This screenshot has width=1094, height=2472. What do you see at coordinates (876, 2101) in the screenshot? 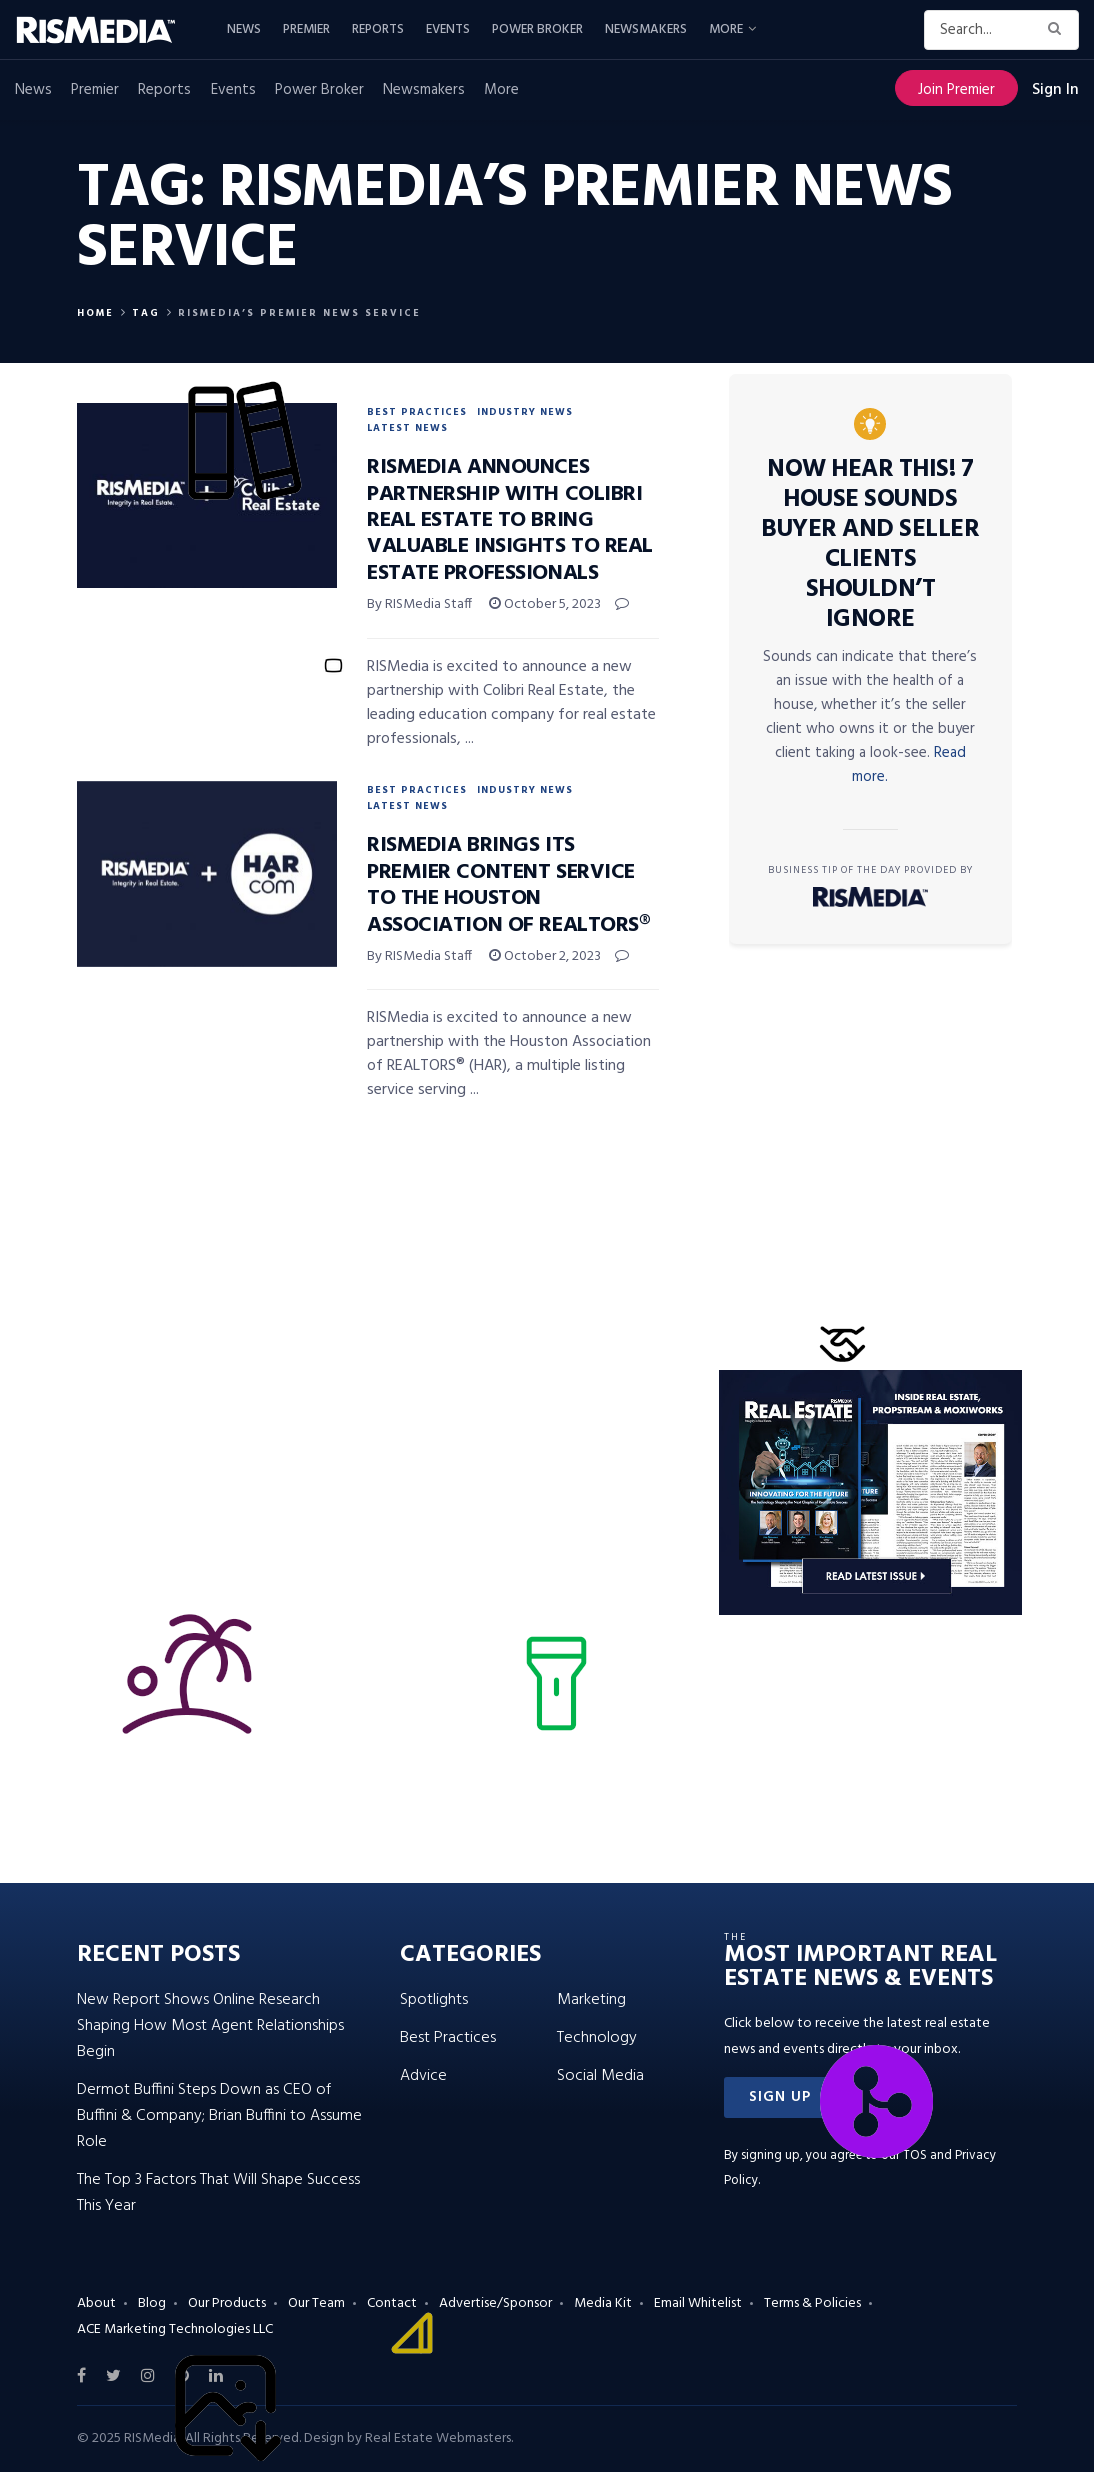
I see `indicates a merged pull request in your activity feed` at bounding box center [876, 2101].